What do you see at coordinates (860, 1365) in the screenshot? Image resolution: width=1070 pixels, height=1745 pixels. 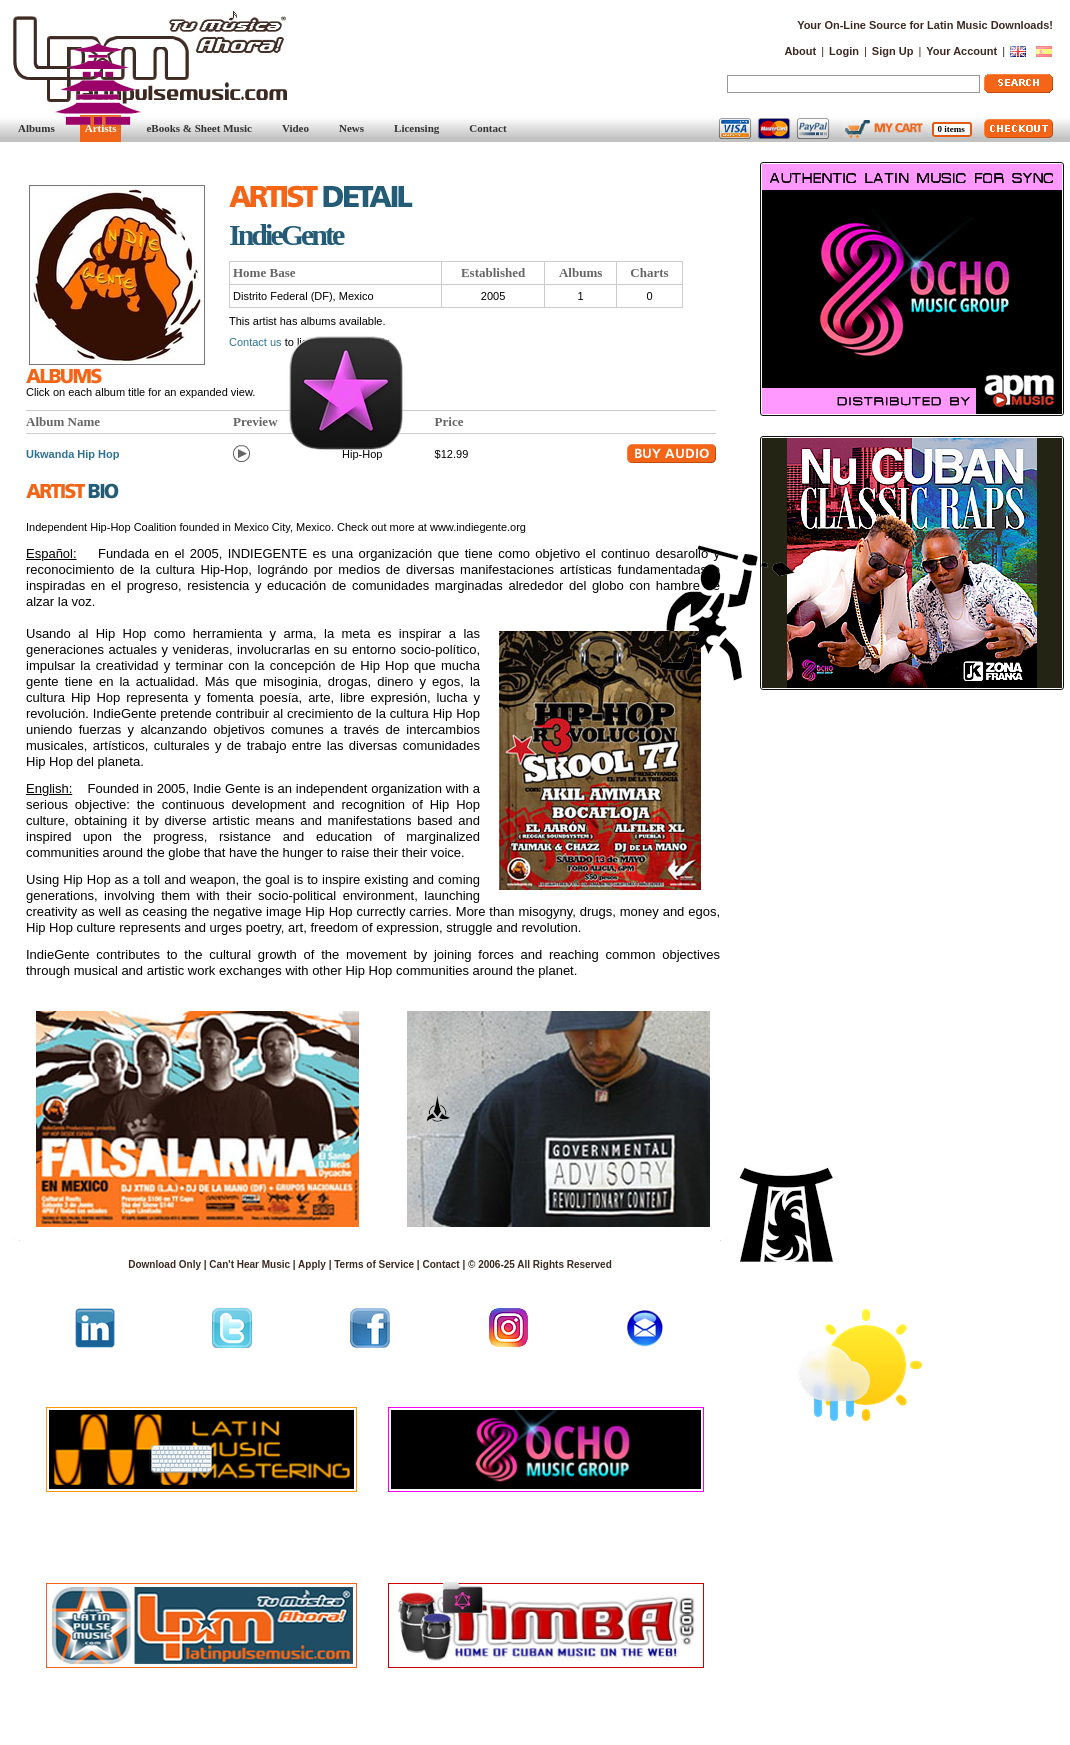 I see `indicates rainy weather with daytime sun breaks` at bounding box center [860, 1365].